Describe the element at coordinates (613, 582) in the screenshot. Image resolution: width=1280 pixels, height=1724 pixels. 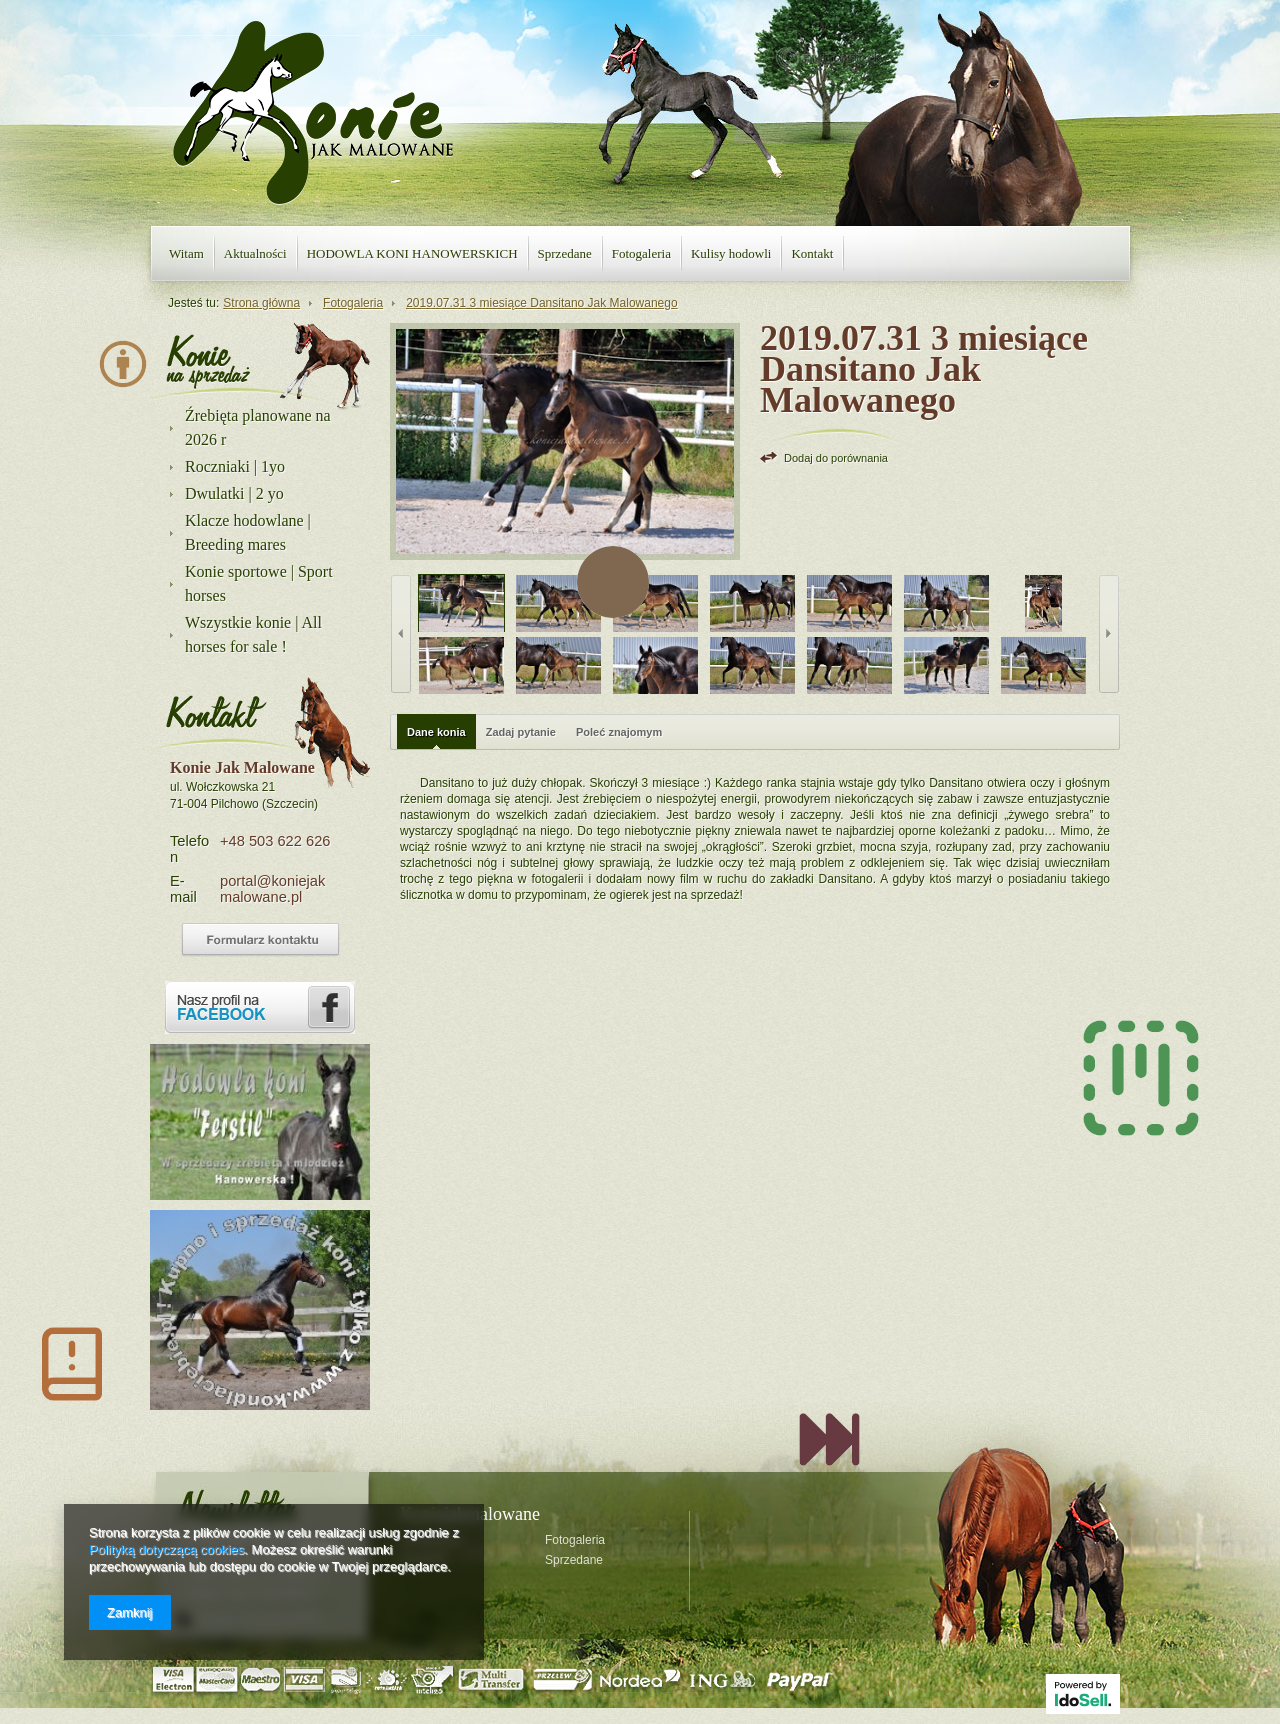
I see `indicates an unread notification or new item` at that location.